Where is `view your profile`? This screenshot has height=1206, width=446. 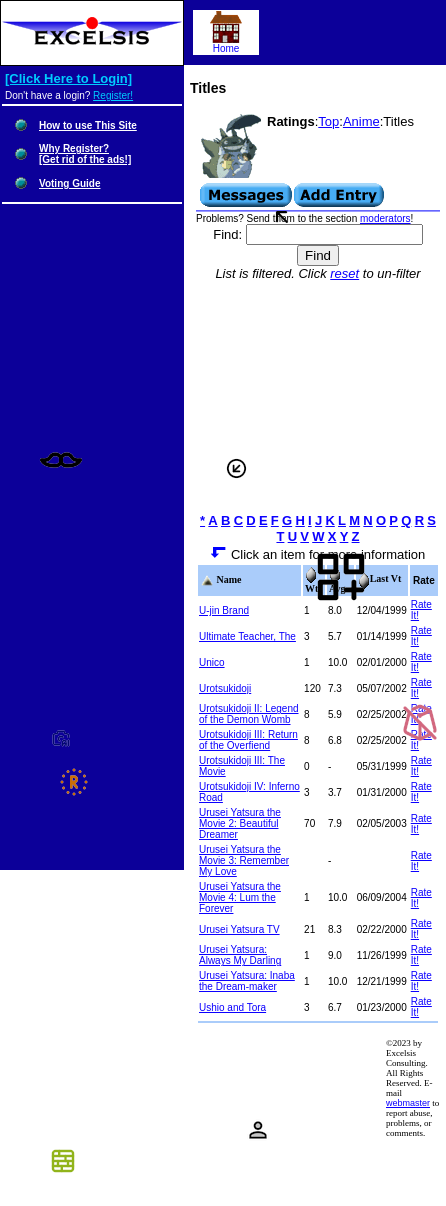
view your profile is located at coordinates (258, 1130).